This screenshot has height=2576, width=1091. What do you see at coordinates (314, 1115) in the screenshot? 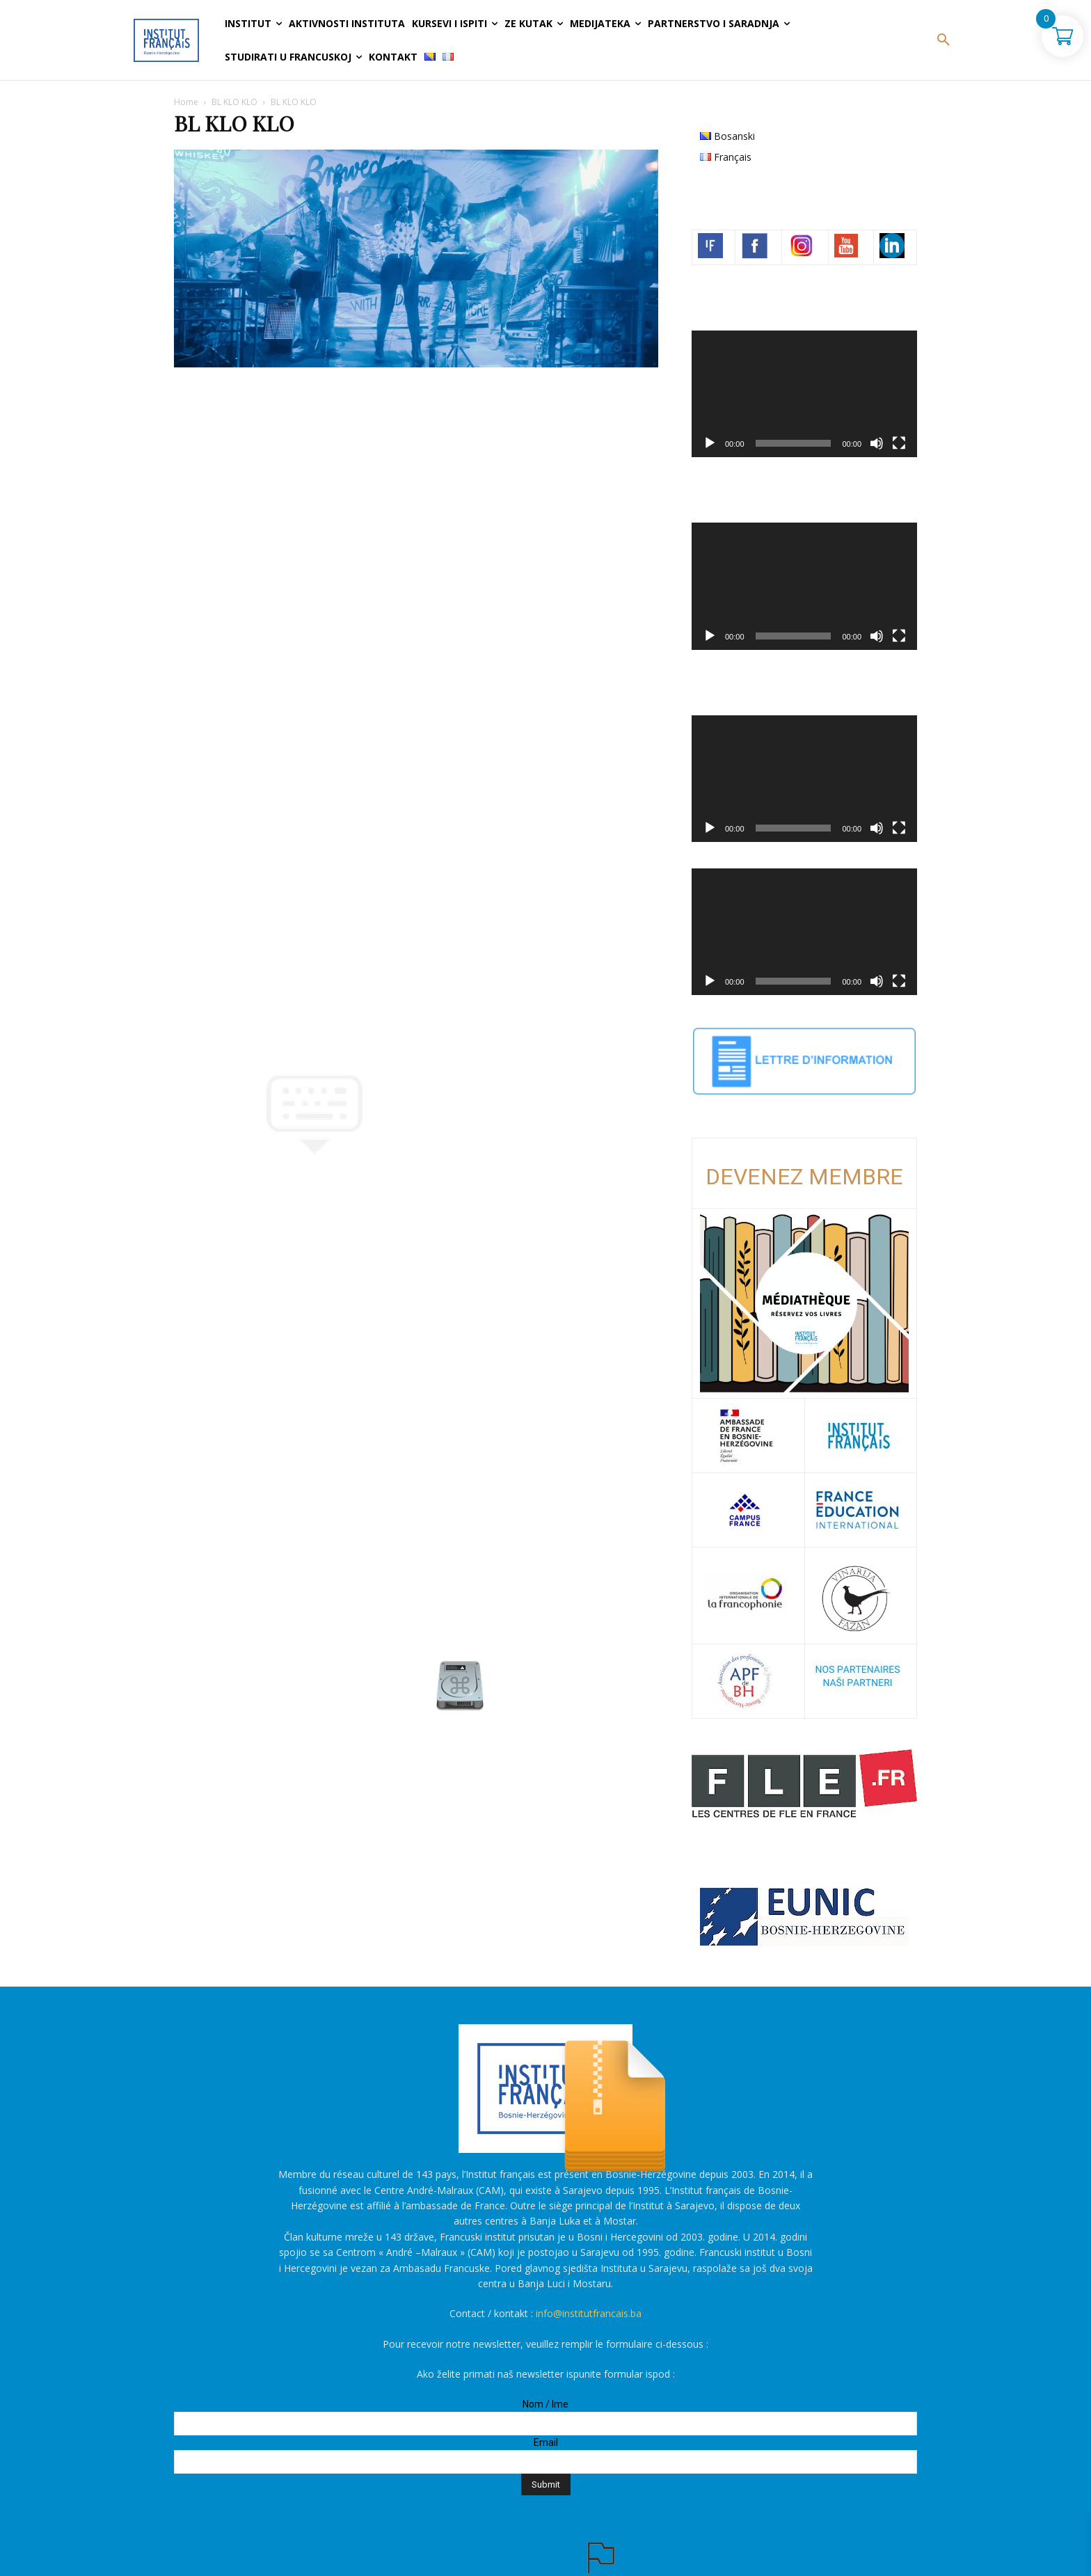
I see `hide the virtual keyboard` at bounding box center [314, 1115].